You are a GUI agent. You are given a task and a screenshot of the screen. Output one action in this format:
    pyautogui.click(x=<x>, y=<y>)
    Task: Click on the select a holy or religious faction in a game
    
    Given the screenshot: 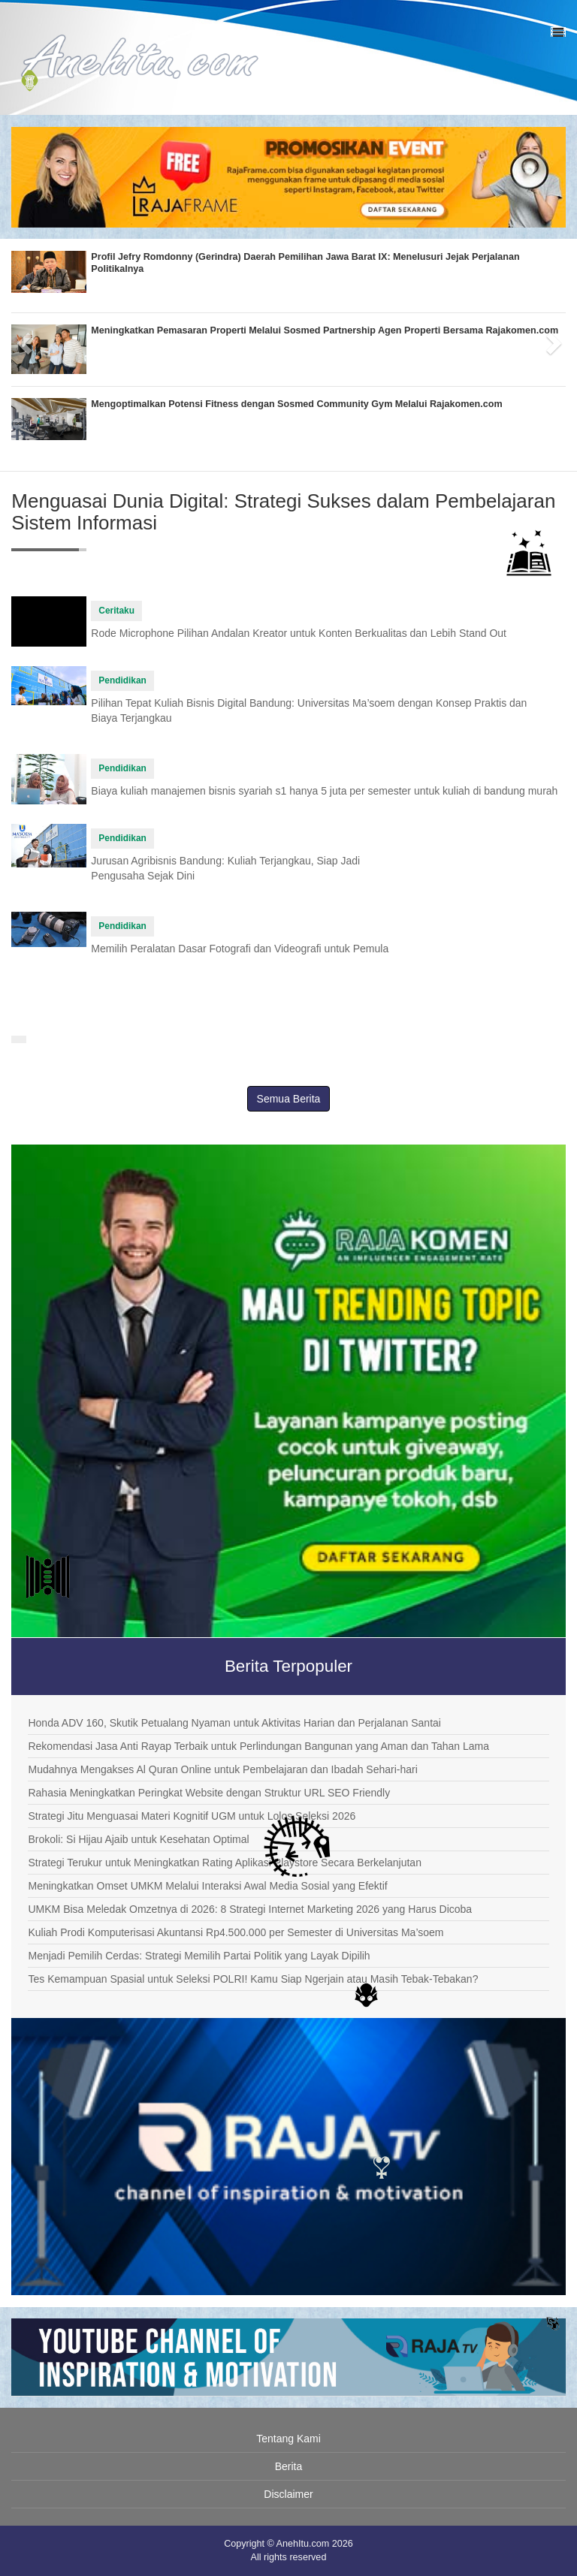 What is the action you would take?
    pyautogui.click(x=382, y=2167)
    